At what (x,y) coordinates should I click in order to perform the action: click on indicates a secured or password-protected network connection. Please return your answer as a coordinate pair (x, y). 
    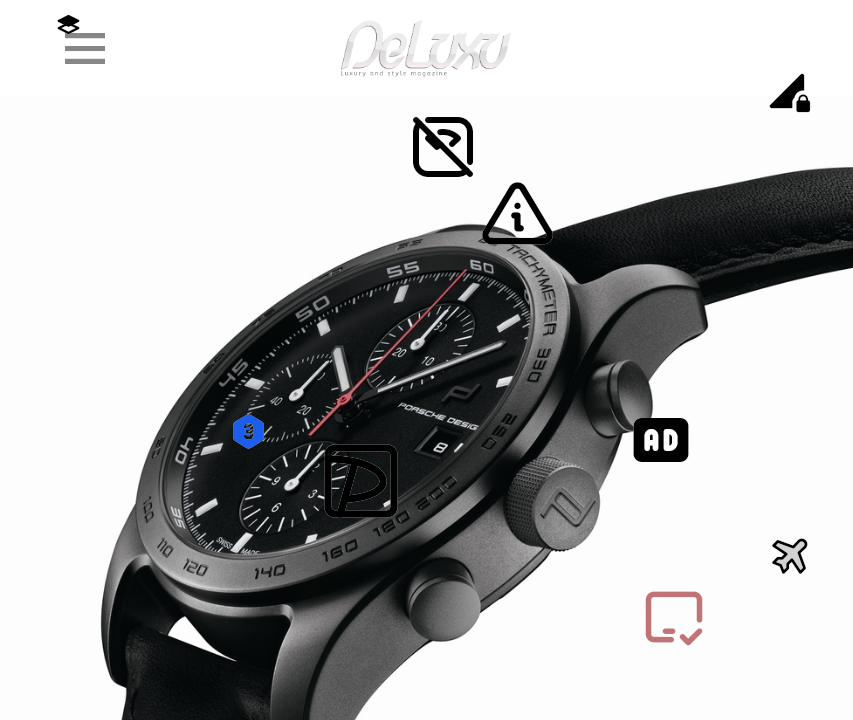
    Looking at the image, I should click on (788, 92).